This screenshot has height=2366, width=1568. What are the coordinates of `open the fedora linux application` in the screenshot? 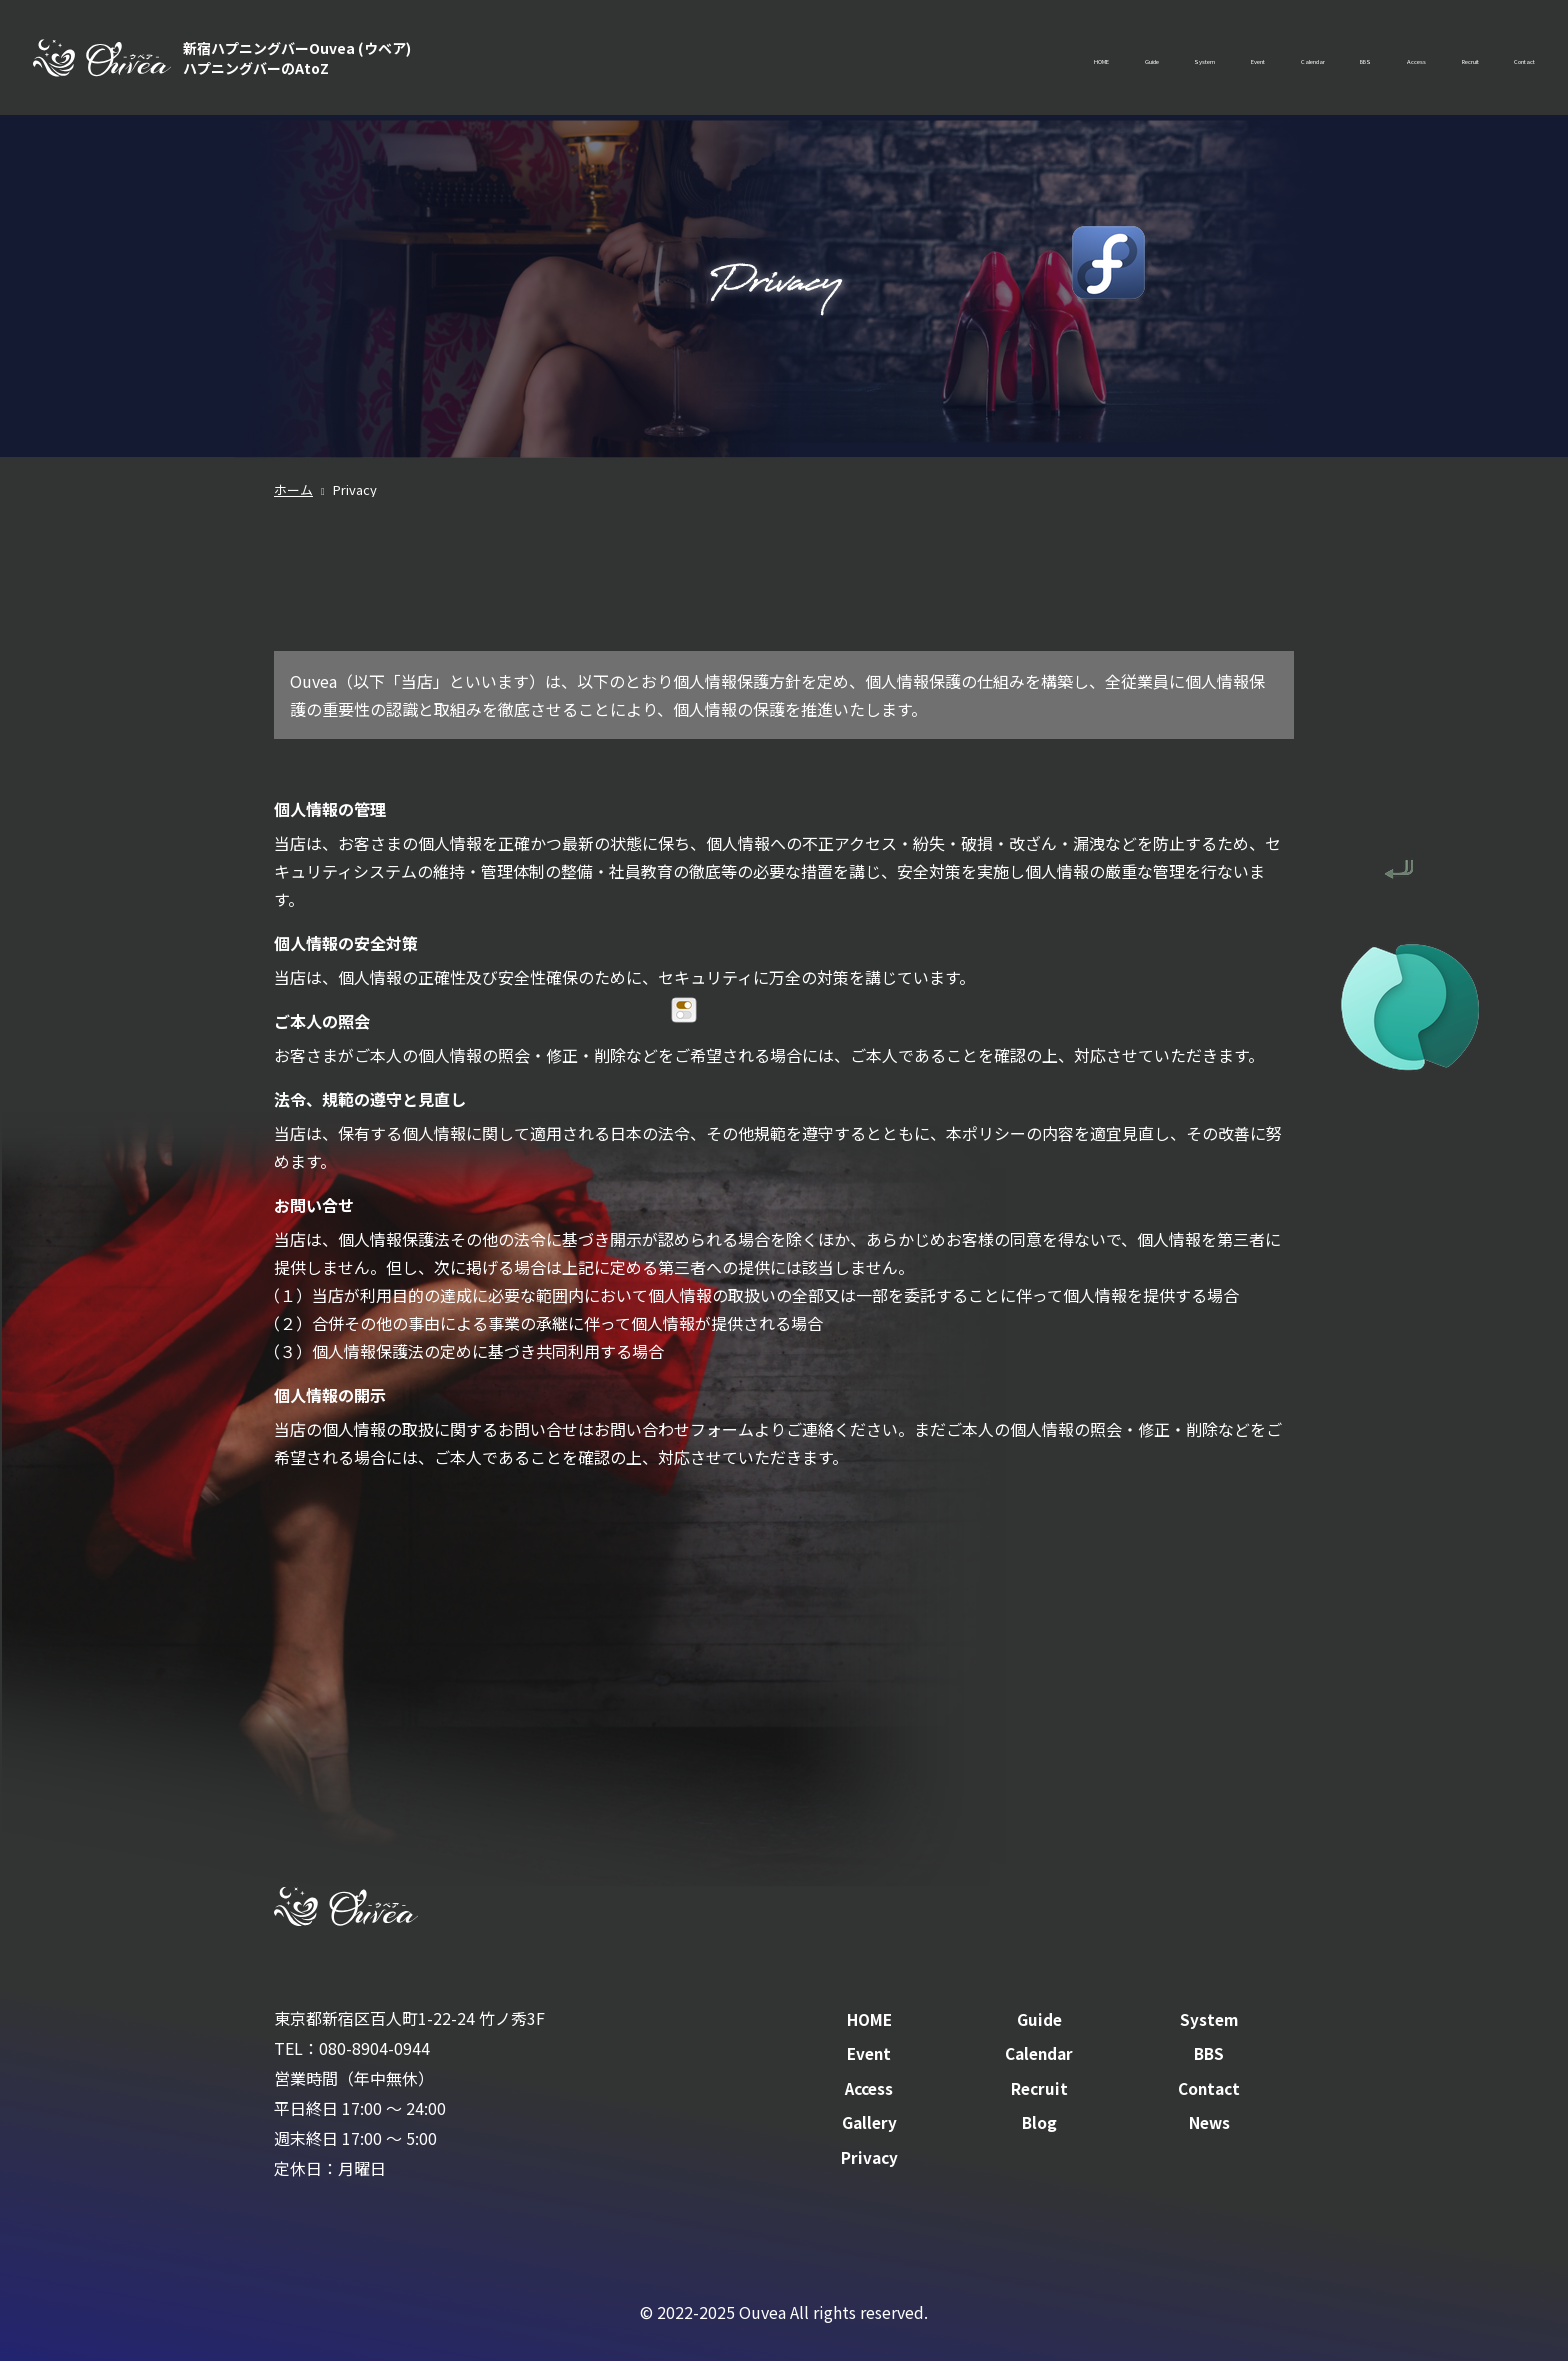 It's located at (1108, 262).